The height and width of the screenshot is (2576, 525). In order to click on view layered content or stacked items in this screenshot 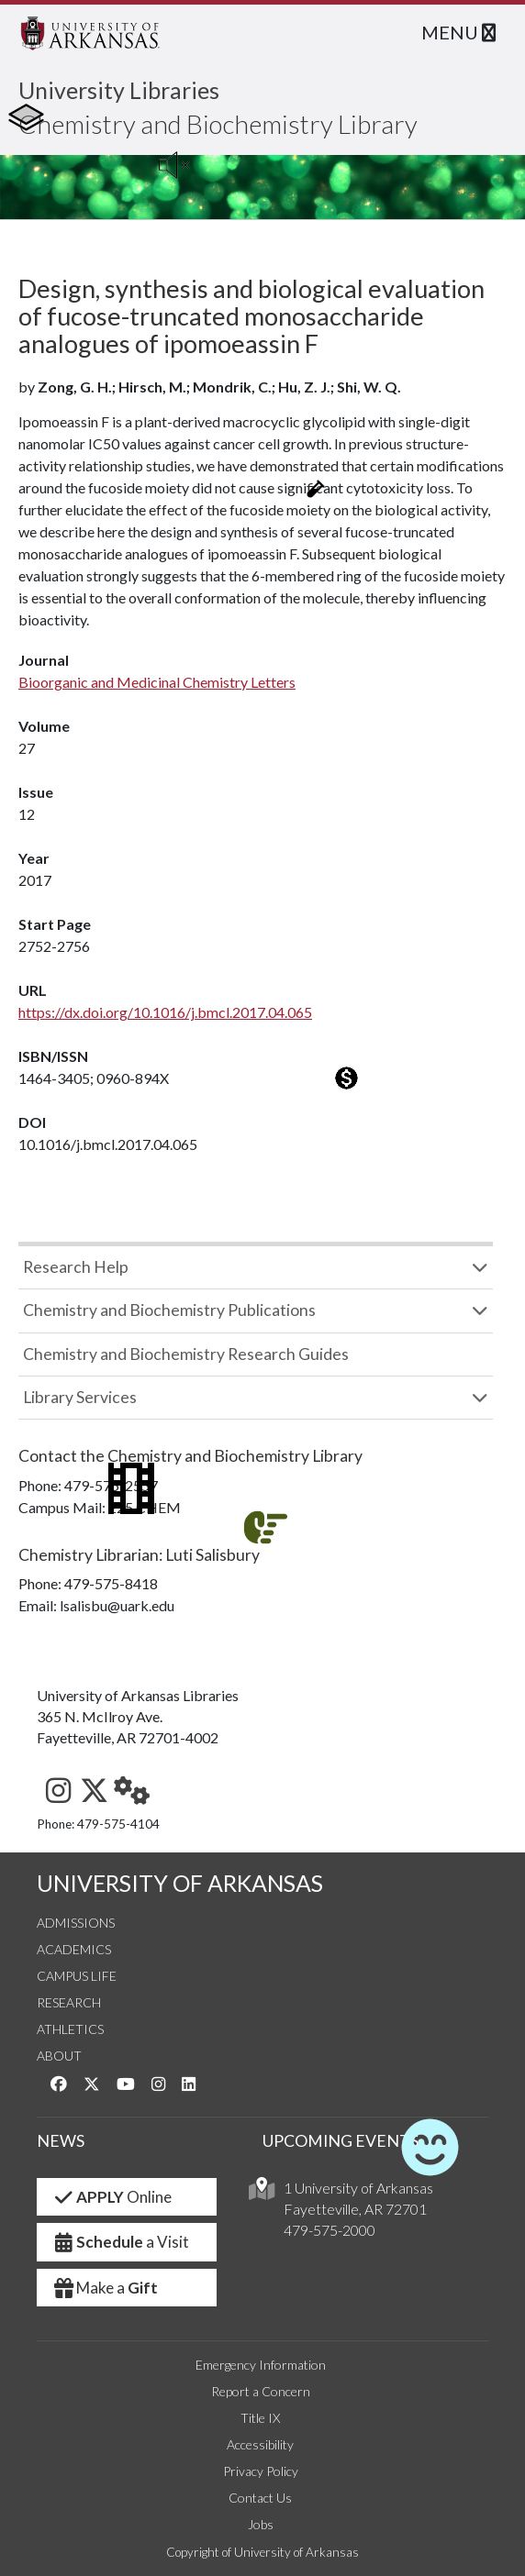, I will do `click(26, 117)`.